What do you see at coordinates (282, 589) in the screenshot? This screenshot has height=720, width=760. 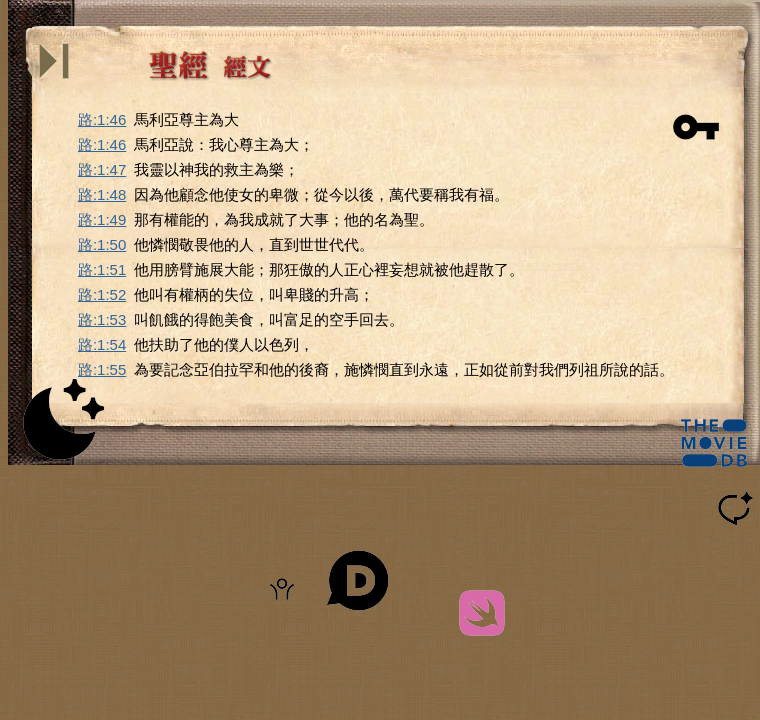 I see `accessibility or inclusive design features` at bounding box center [282, 589].